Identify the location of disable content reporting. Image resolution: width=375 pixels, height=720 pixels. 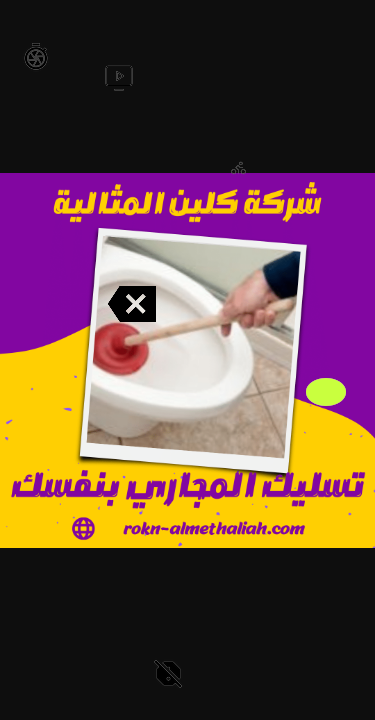
(168, 673).